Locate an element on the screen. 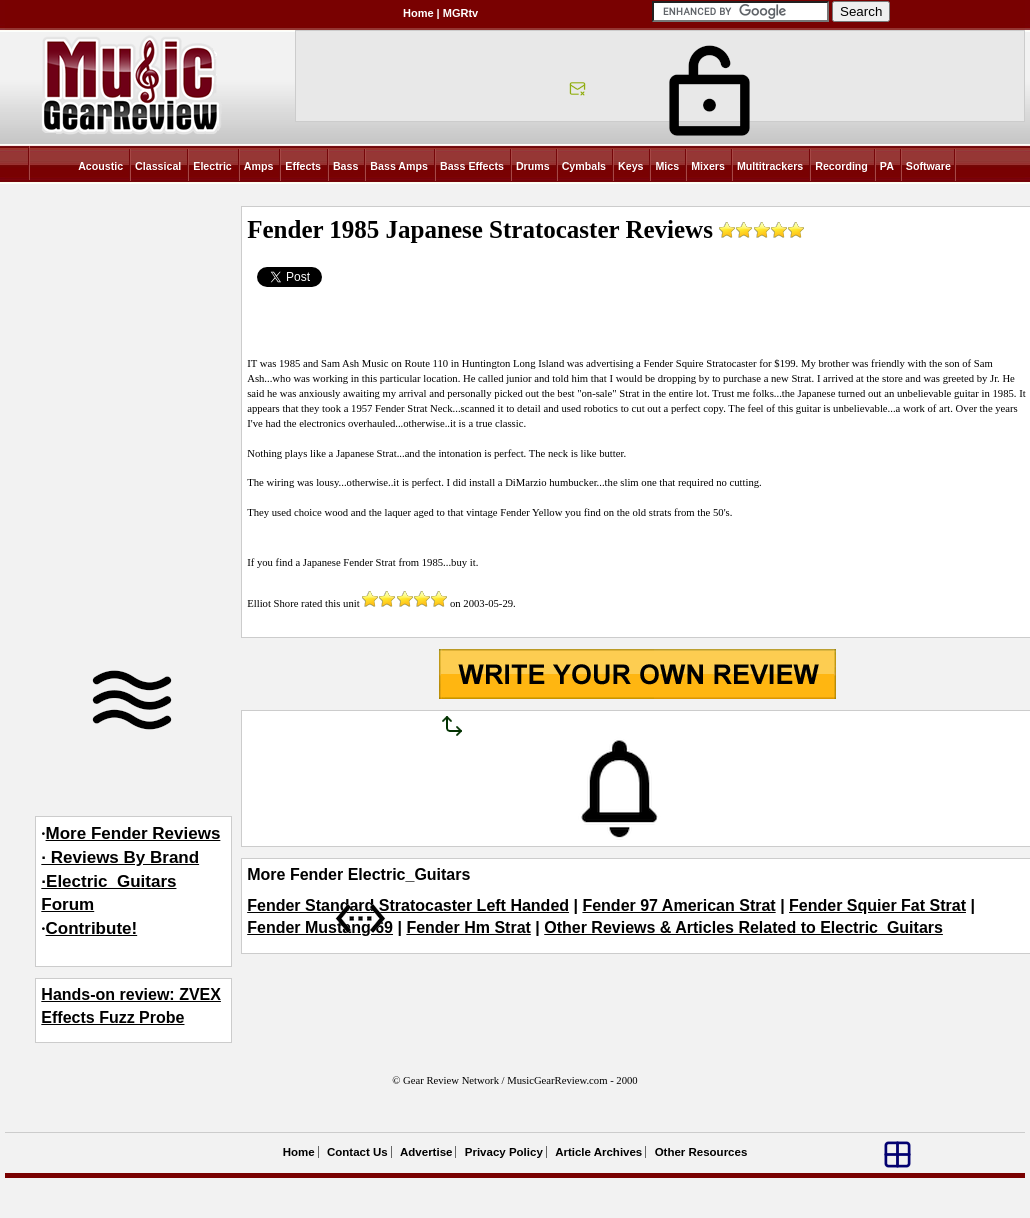 The image size is (1030, 1218). unlock or access secured content is located at coordinates (709, 95).